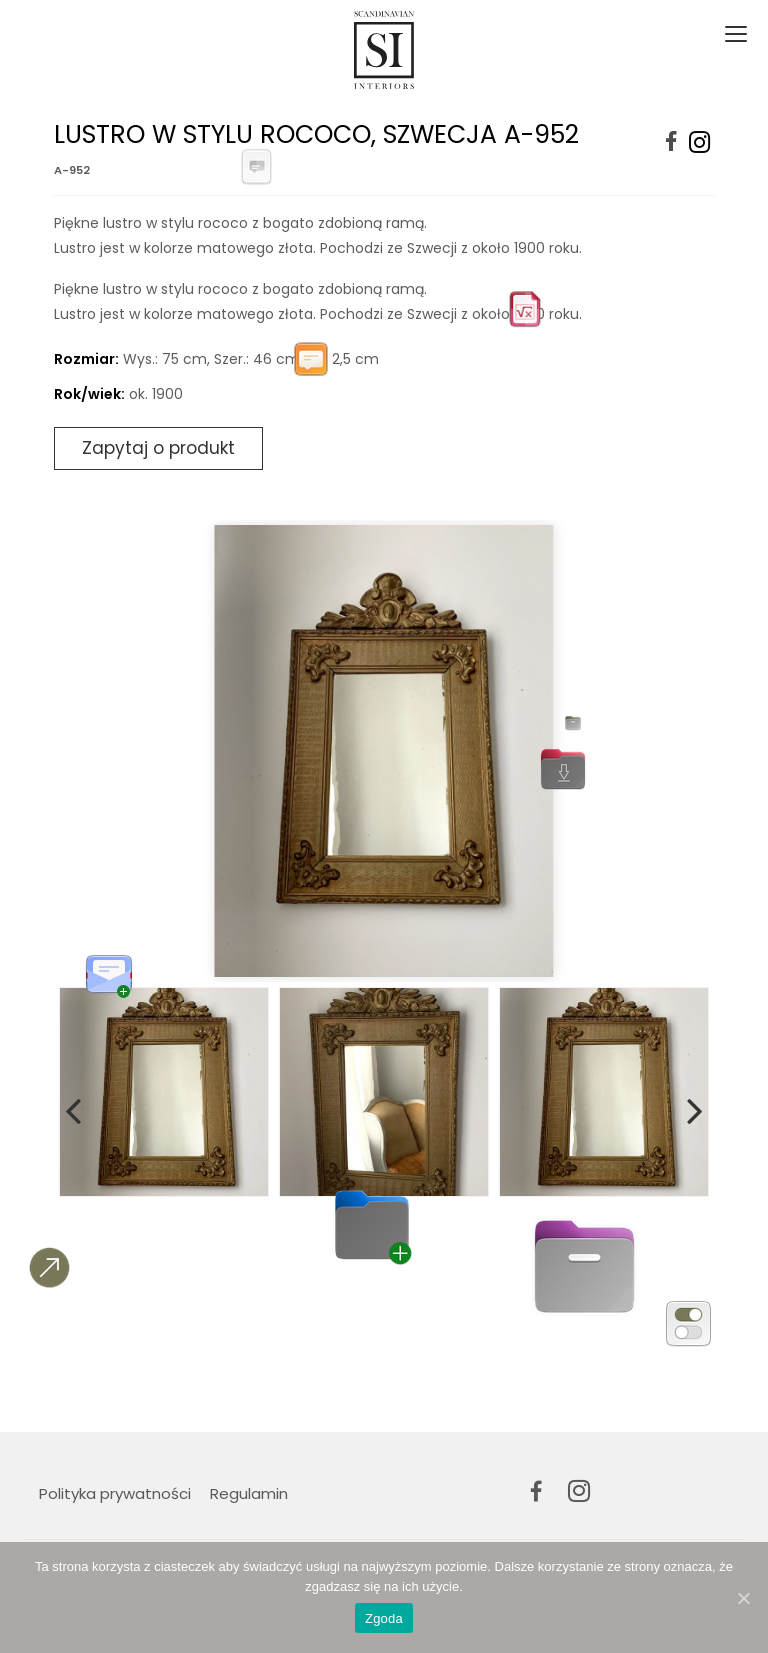 The height and width of the screenshot is (1653, 768). I want to click on indicates a symbolic link or shortcut to another file, so click(49, 1267).